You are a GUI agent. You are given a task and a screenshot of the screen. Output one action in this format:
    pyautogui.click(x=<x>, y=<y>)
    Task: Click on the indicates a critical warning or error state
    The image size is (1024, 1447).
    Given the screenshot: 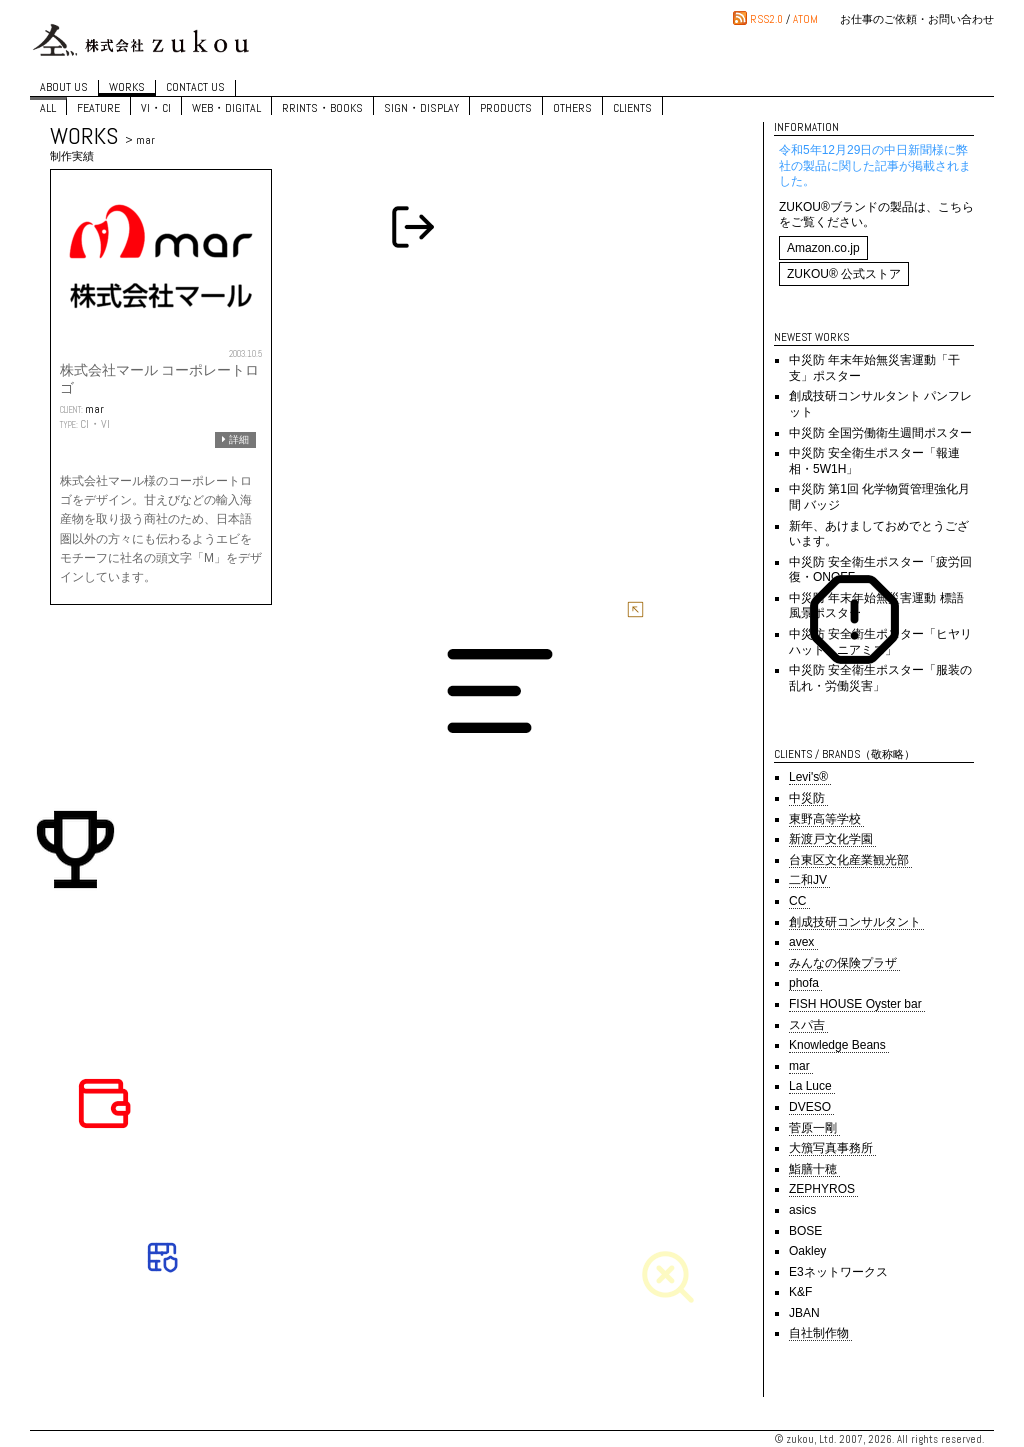 What is the action you would take?
    pyautogui.click(x=854, y=619)
    